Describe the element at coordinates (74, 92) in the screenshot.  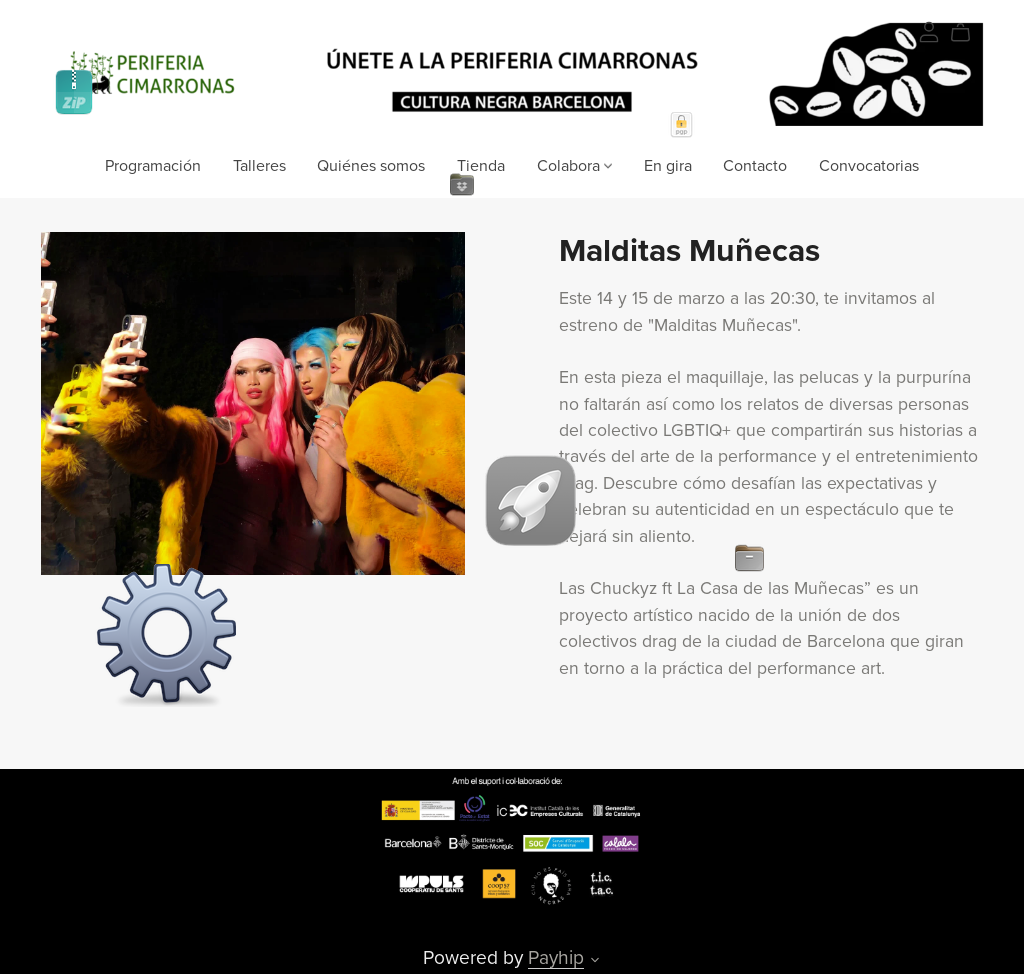
I see `open a compressed zip archive` at that location.